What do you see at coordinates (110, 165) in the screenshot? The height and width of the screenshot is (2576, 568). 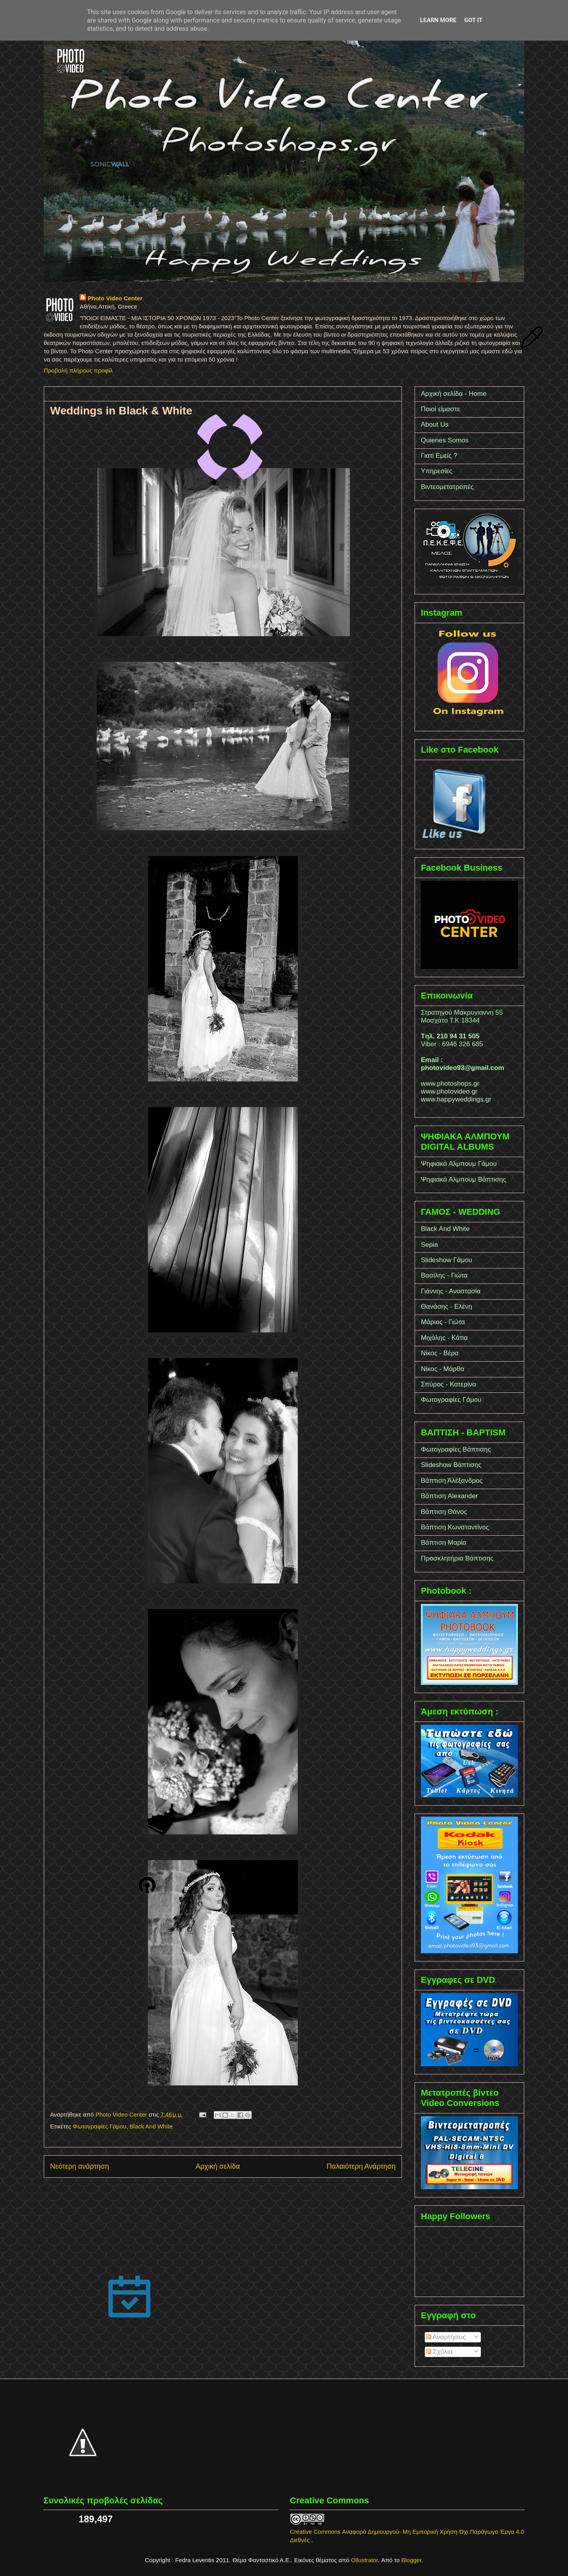 I see `sonicwall network security branding` at bounding box center [110, 165].